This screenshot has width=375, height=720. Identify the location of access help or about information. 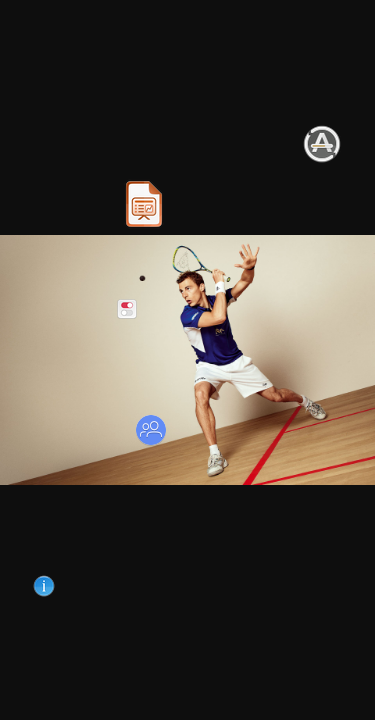
(44, 586).